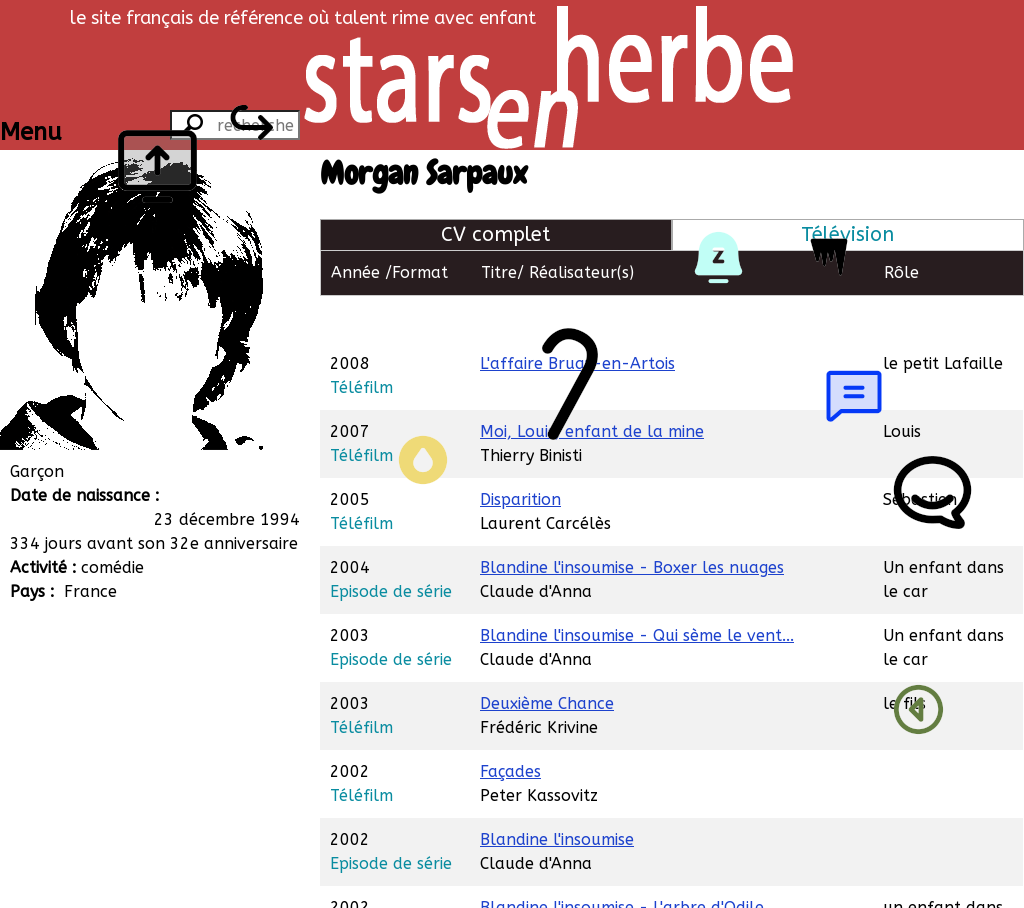 The image size is (1024, 908). I want to click on open chat or messaging, so click(854, 392).